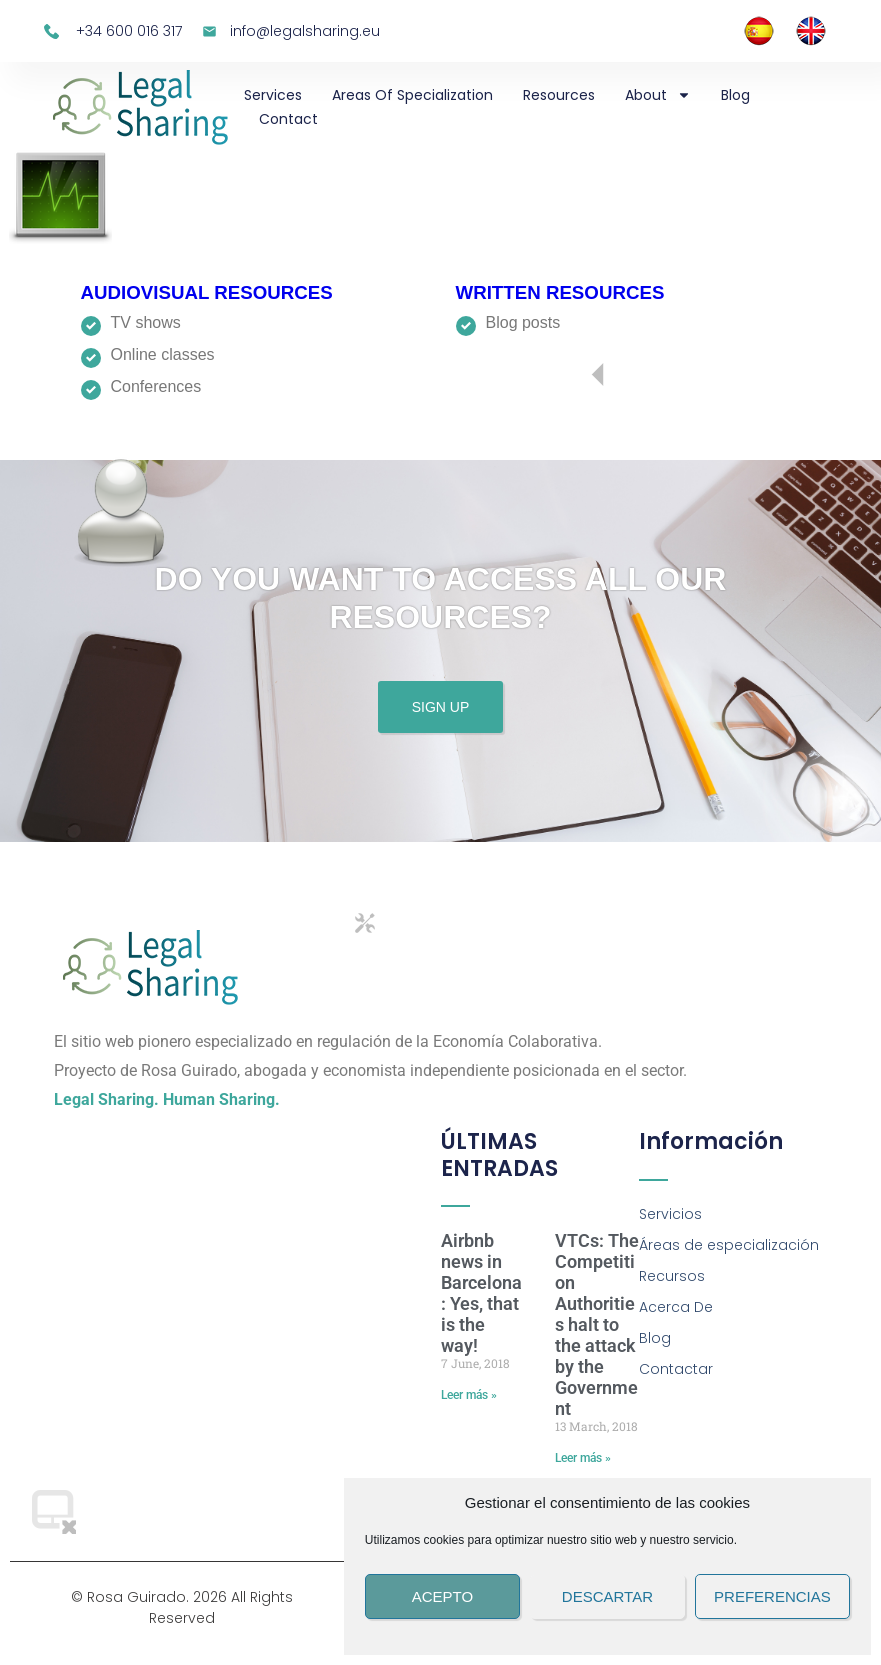 The height and width of the screenshot is (1665, 881). What do you see at coordinates (54, 1512) in the screenshot?
I see `touchpad is currently disabled` at bounding box center [54, 1512].